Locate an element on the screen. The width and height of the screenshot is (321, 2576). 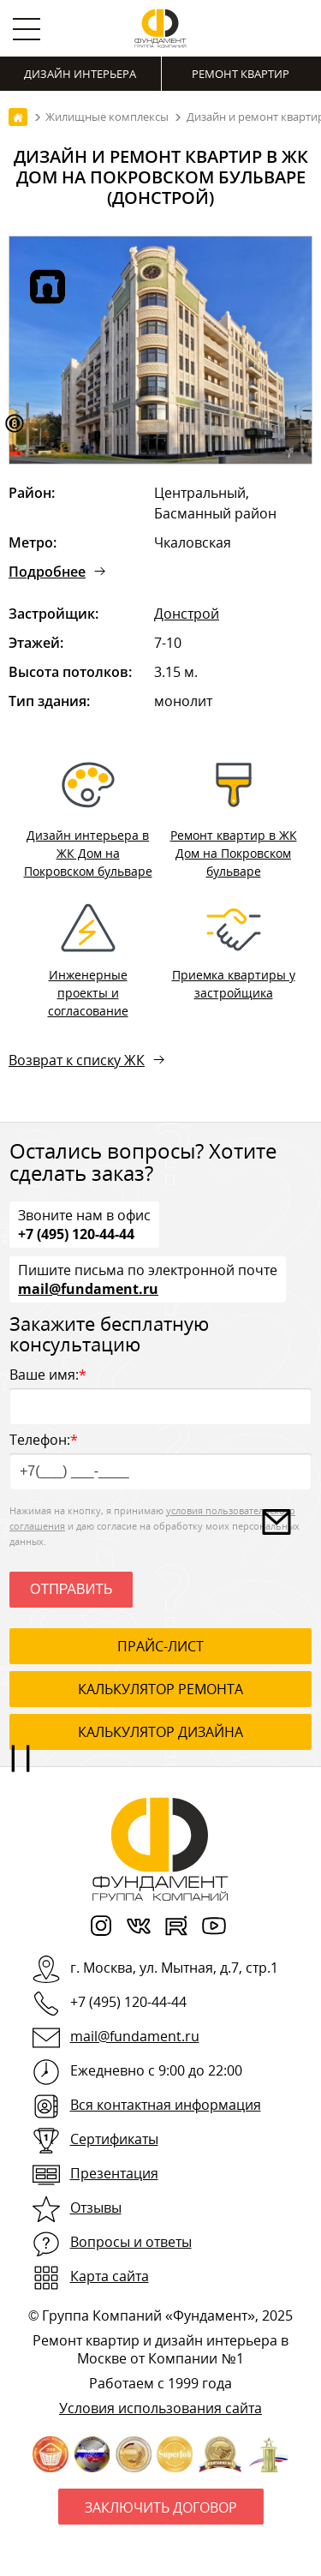
open your email inbox is located at coordinates (276, 1522).